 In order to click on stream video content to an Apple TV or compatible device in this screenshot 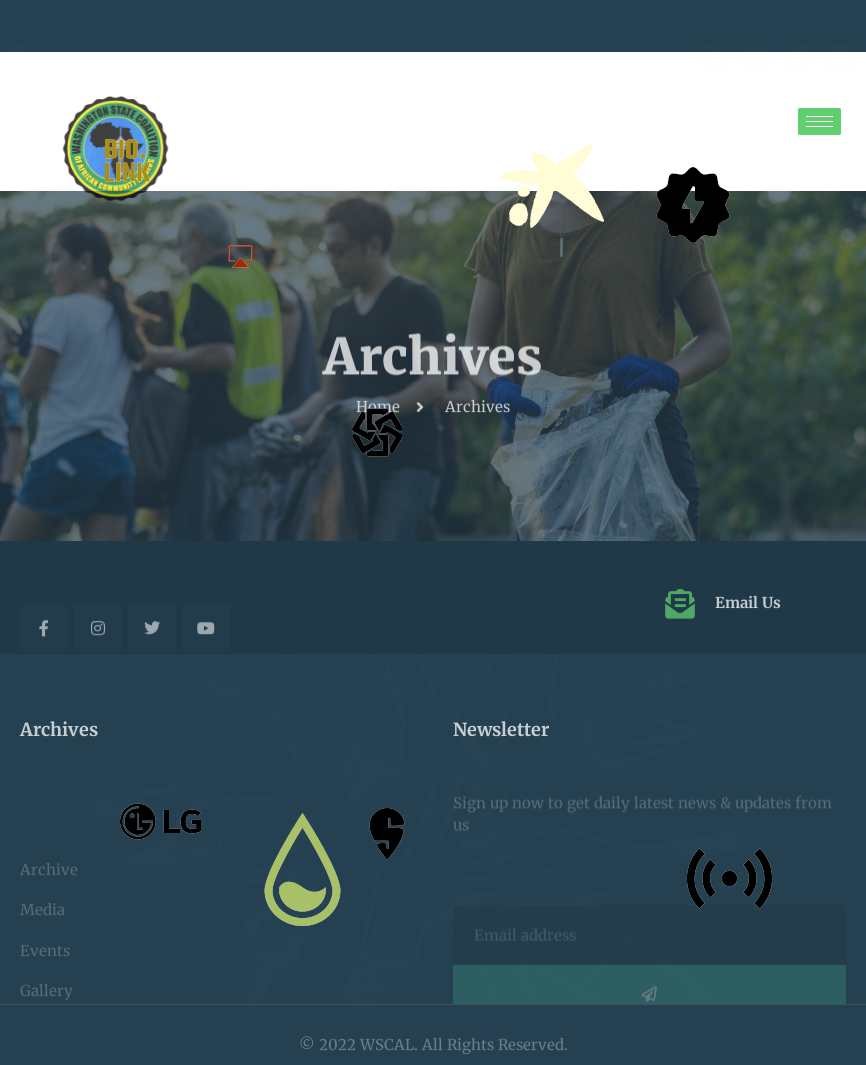, I will do `click(240, 256)`.